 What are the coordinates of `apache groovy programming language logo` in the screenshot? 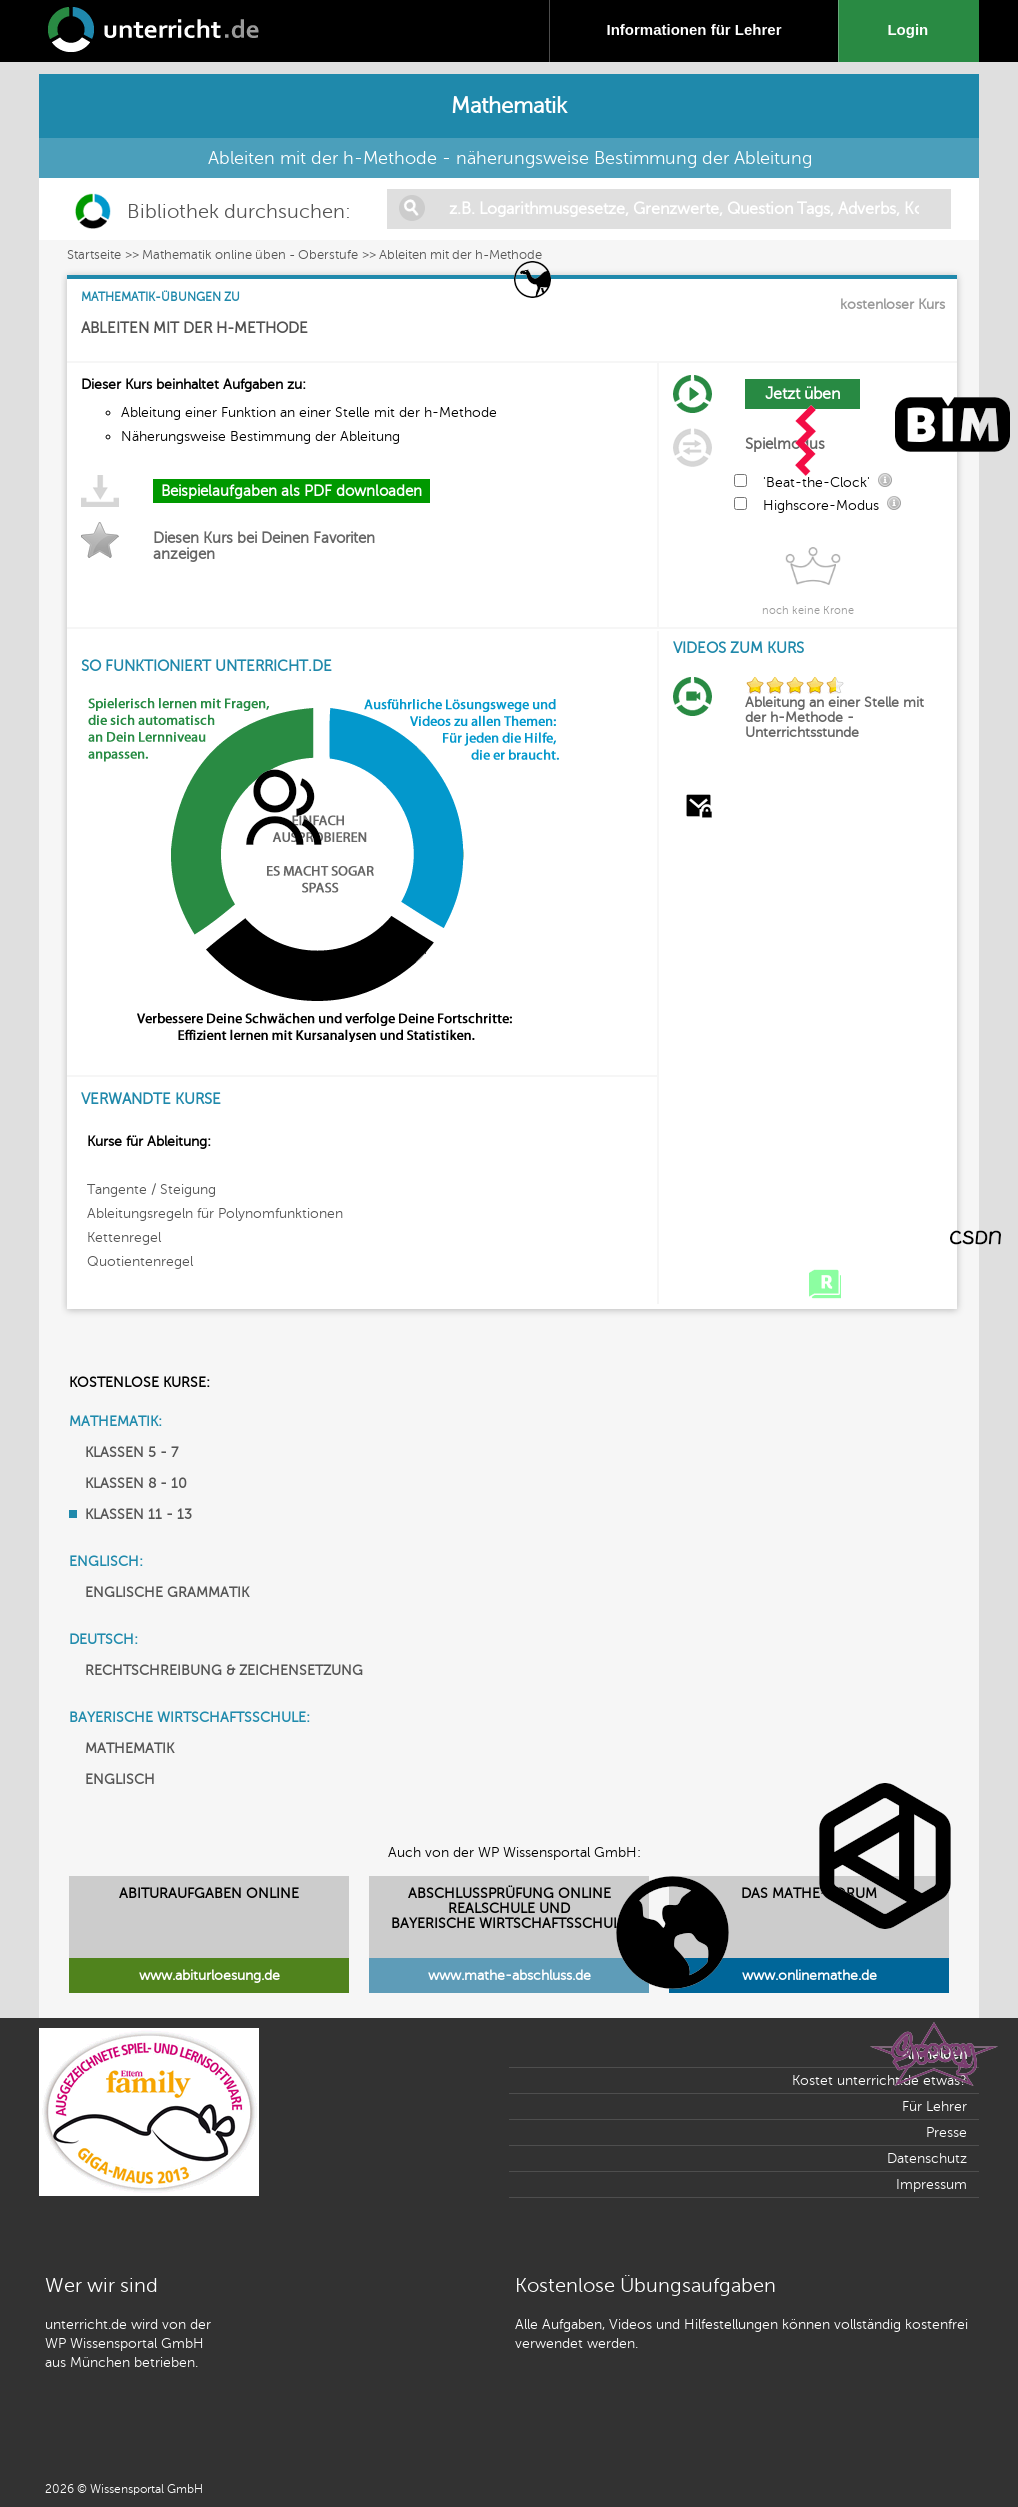 It's located at (934, 2054).